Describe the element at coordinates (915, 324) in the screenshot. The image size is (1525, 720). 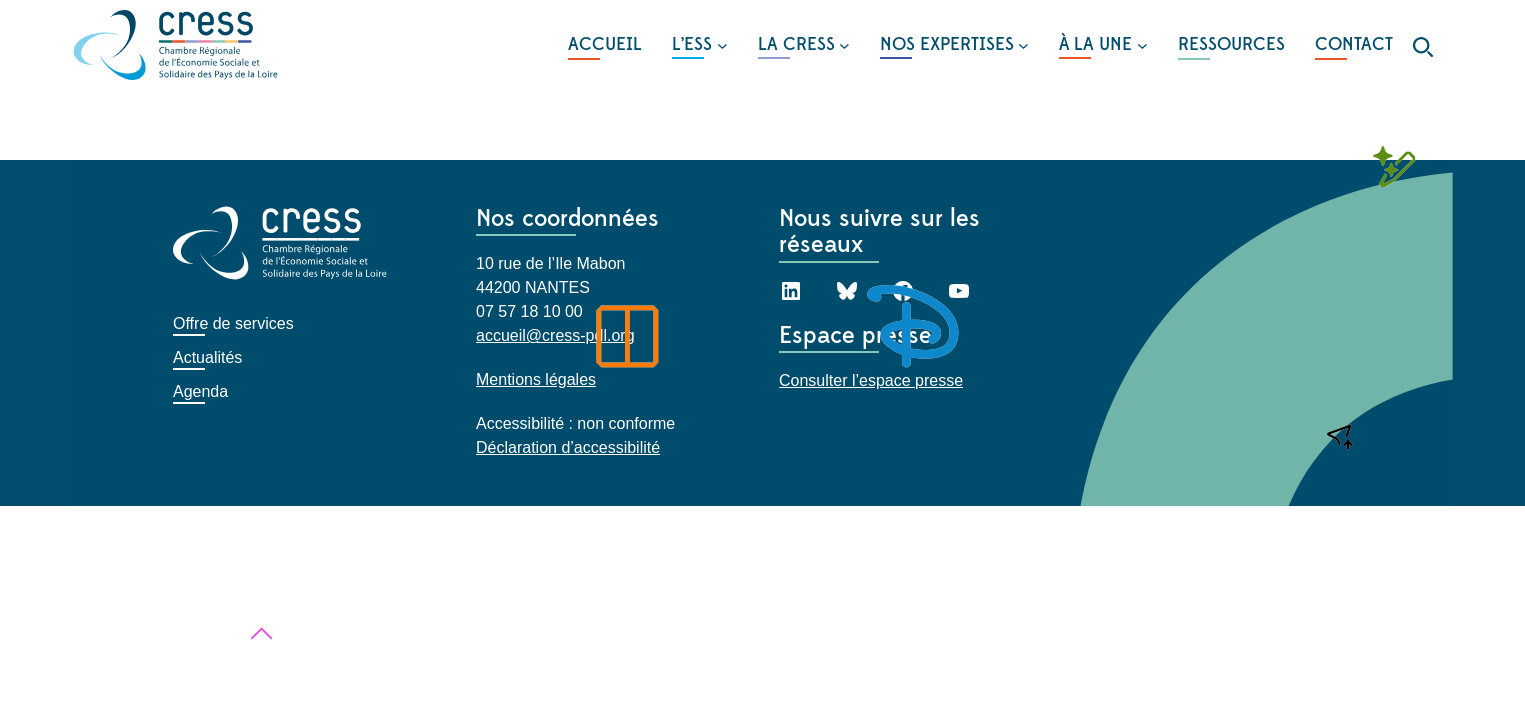
I see `access disney+ streaming service` at that location.